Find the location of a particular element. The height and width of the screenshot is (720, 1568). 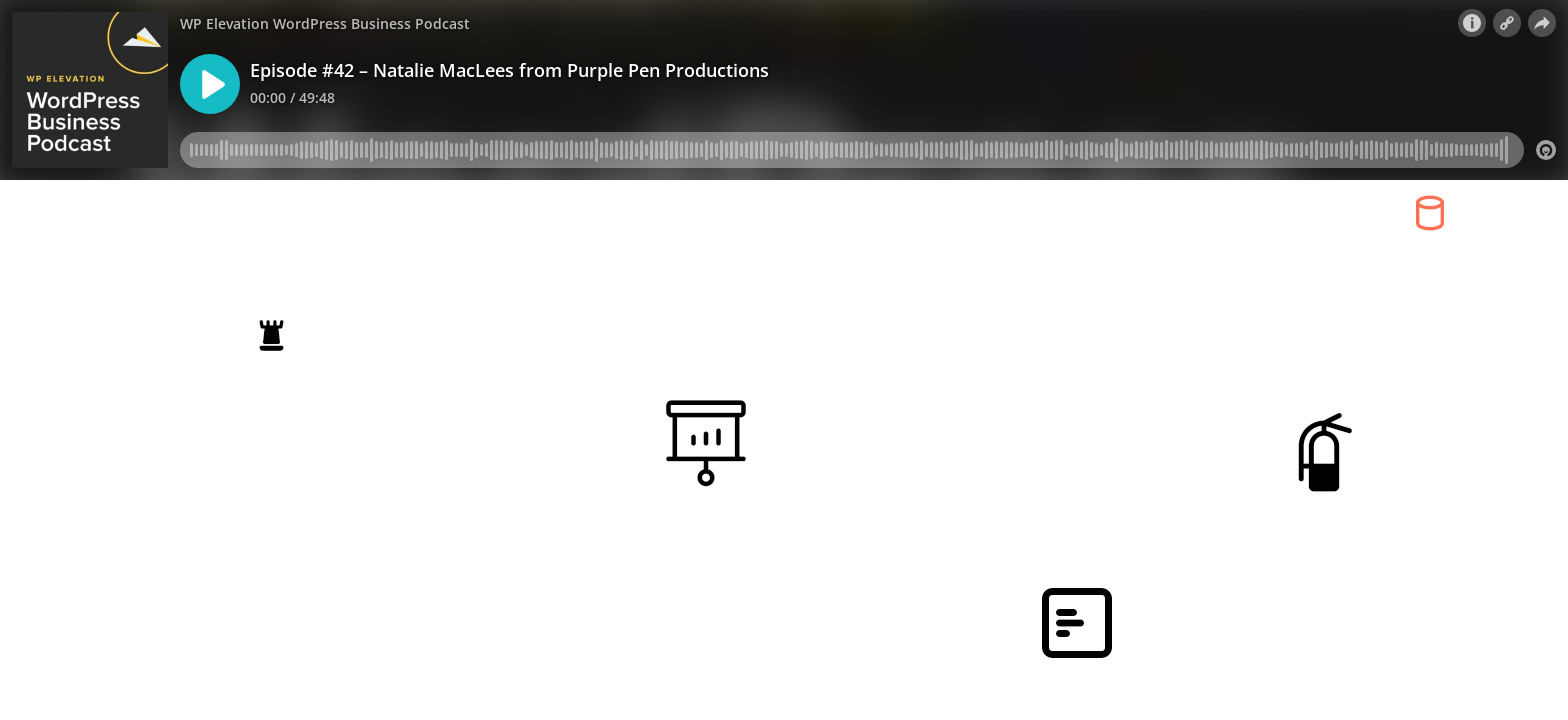

align content to the left with vertical centering is located at coordinates (1077, 623).